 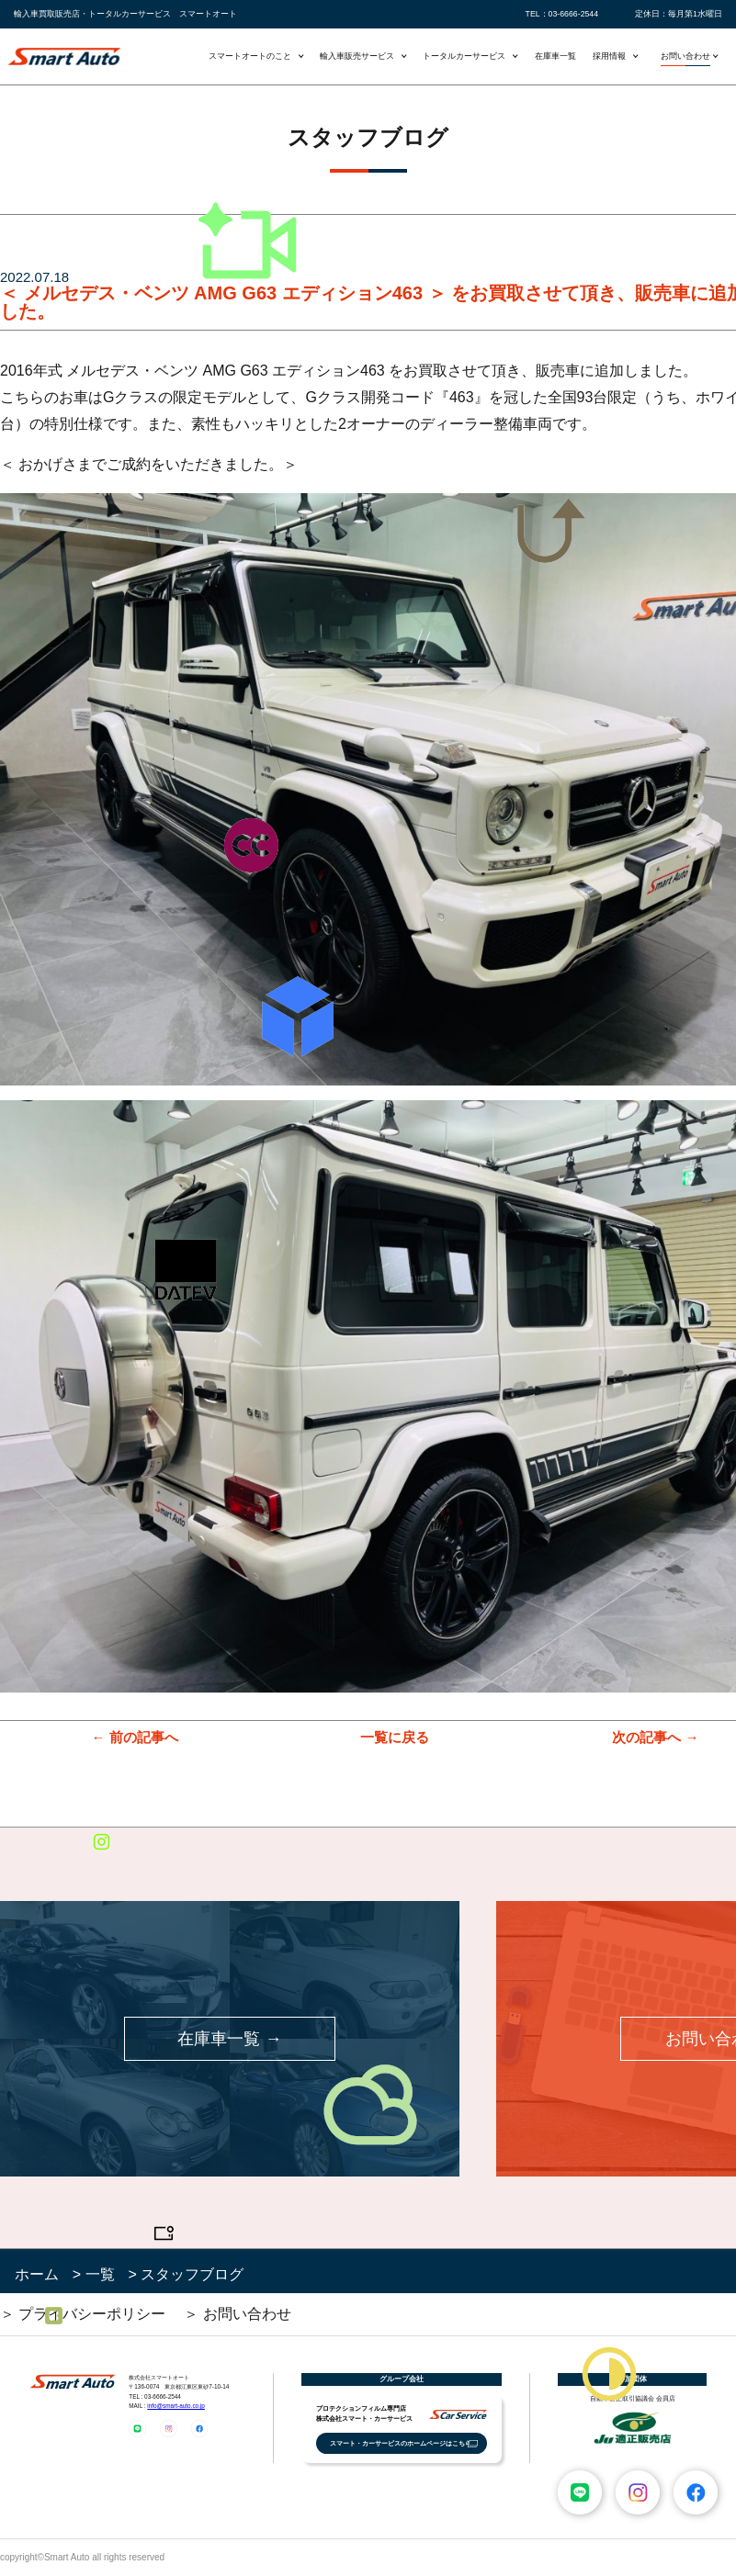 I want to click on visit Kickstarter crowdfunding platform, so click(x=53, y=2315).